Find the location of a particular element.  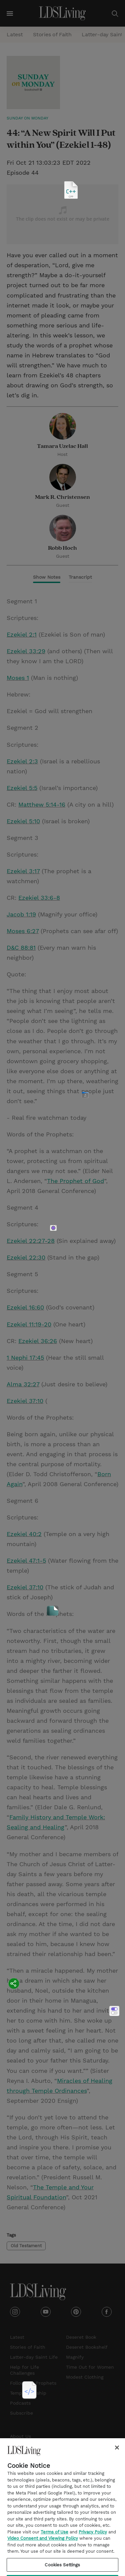

an HTML or web page file is located at coordinates (29, 2390).